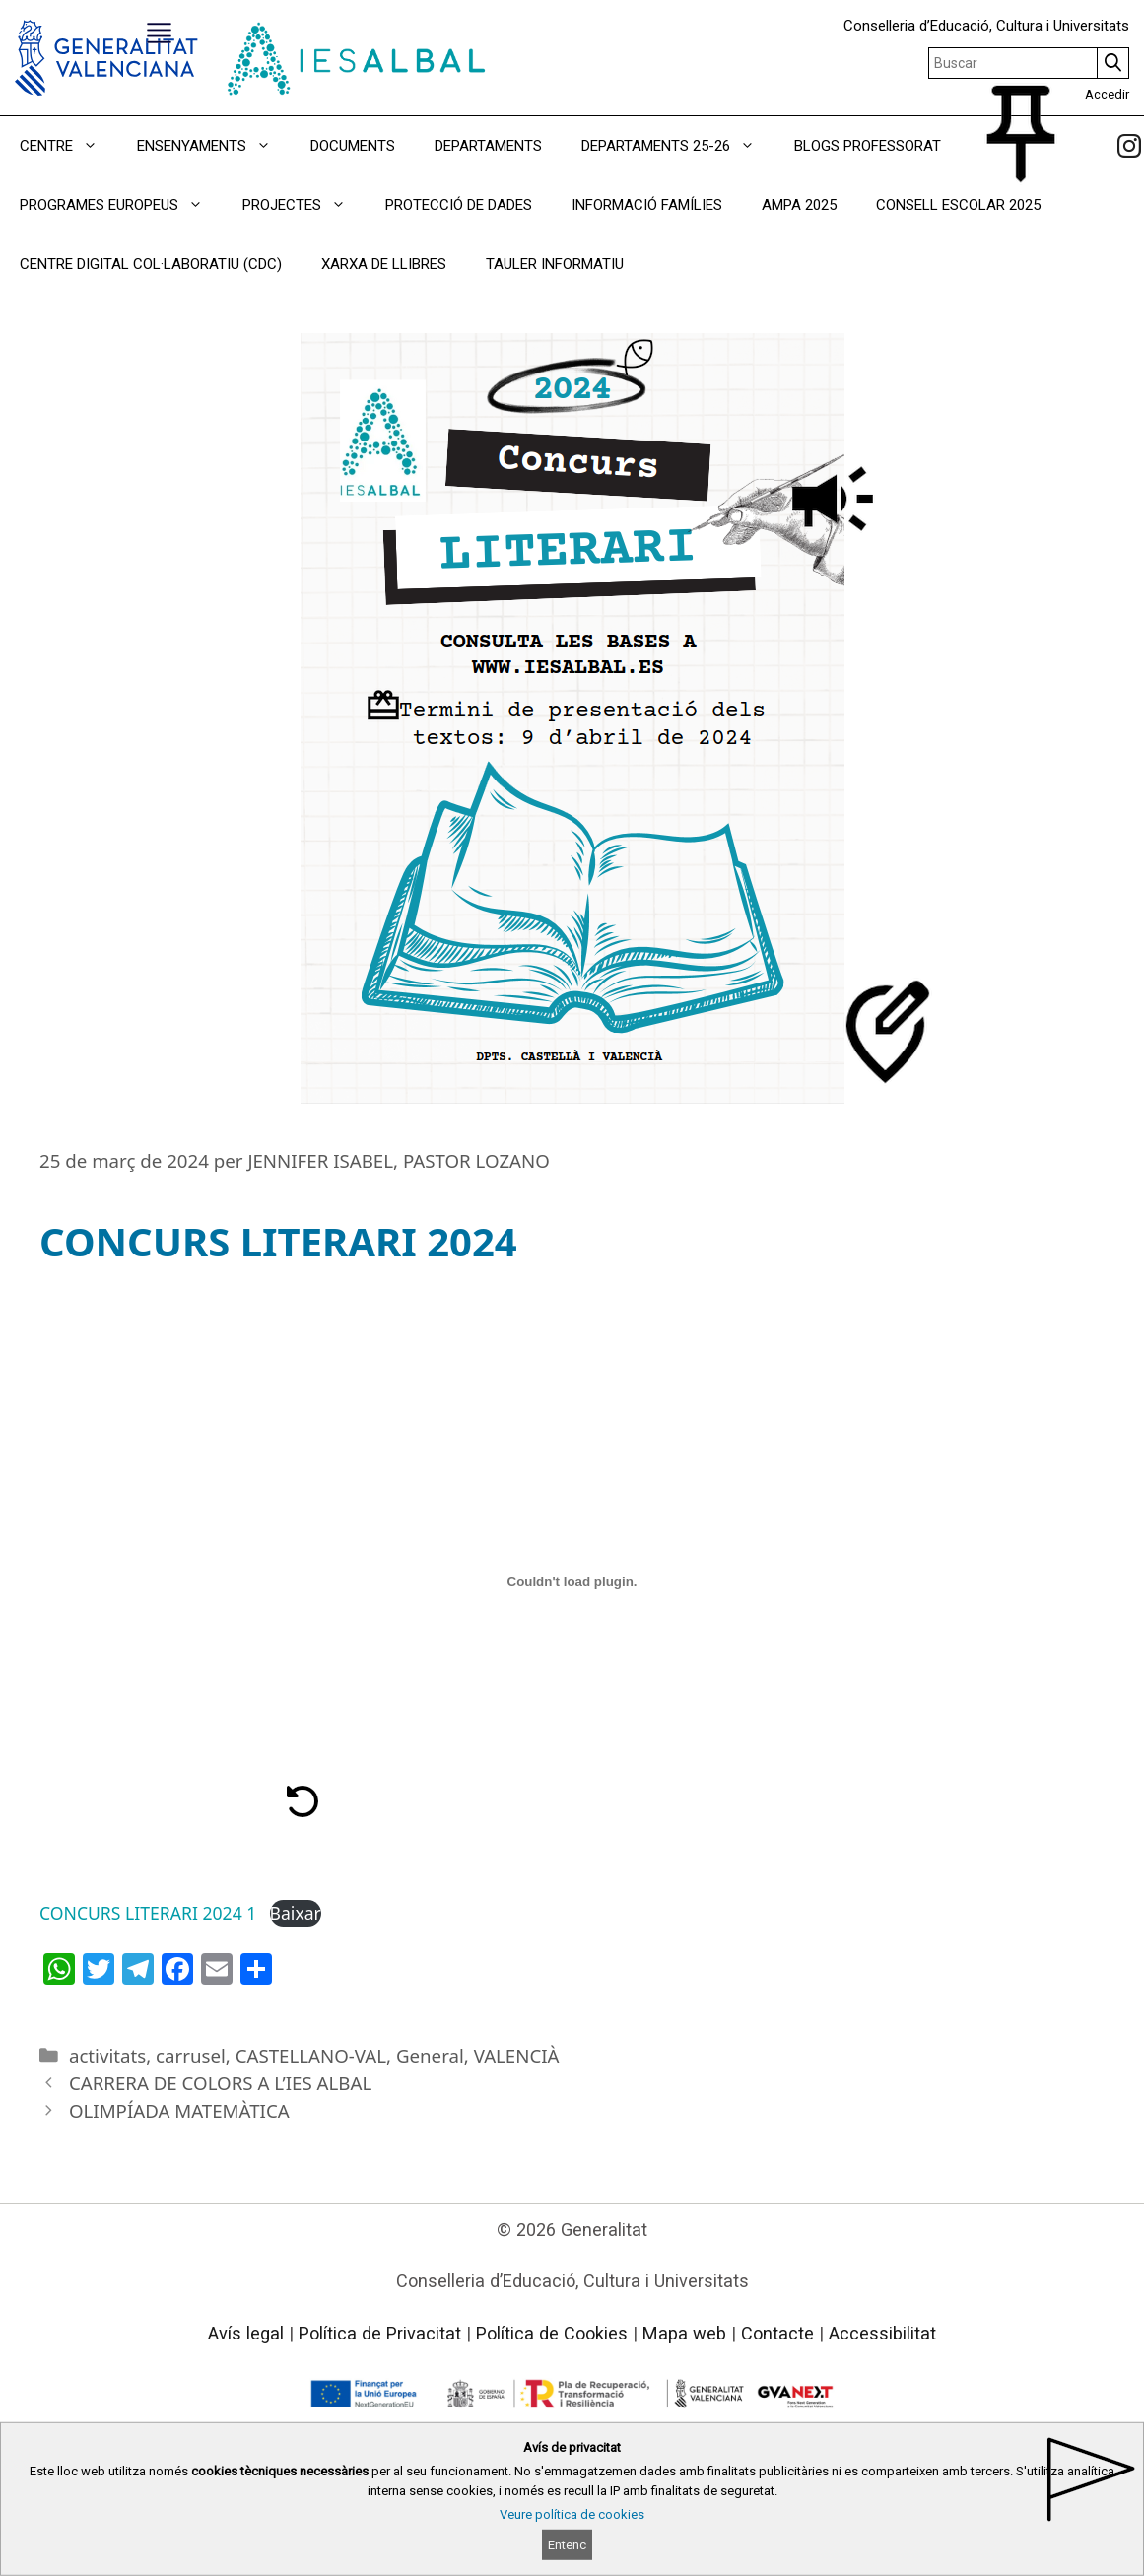 Image resolution: width=1144 pixels, height=2576 pixels. I want to click on redeem a gift card or promo code, so click(383, 706).